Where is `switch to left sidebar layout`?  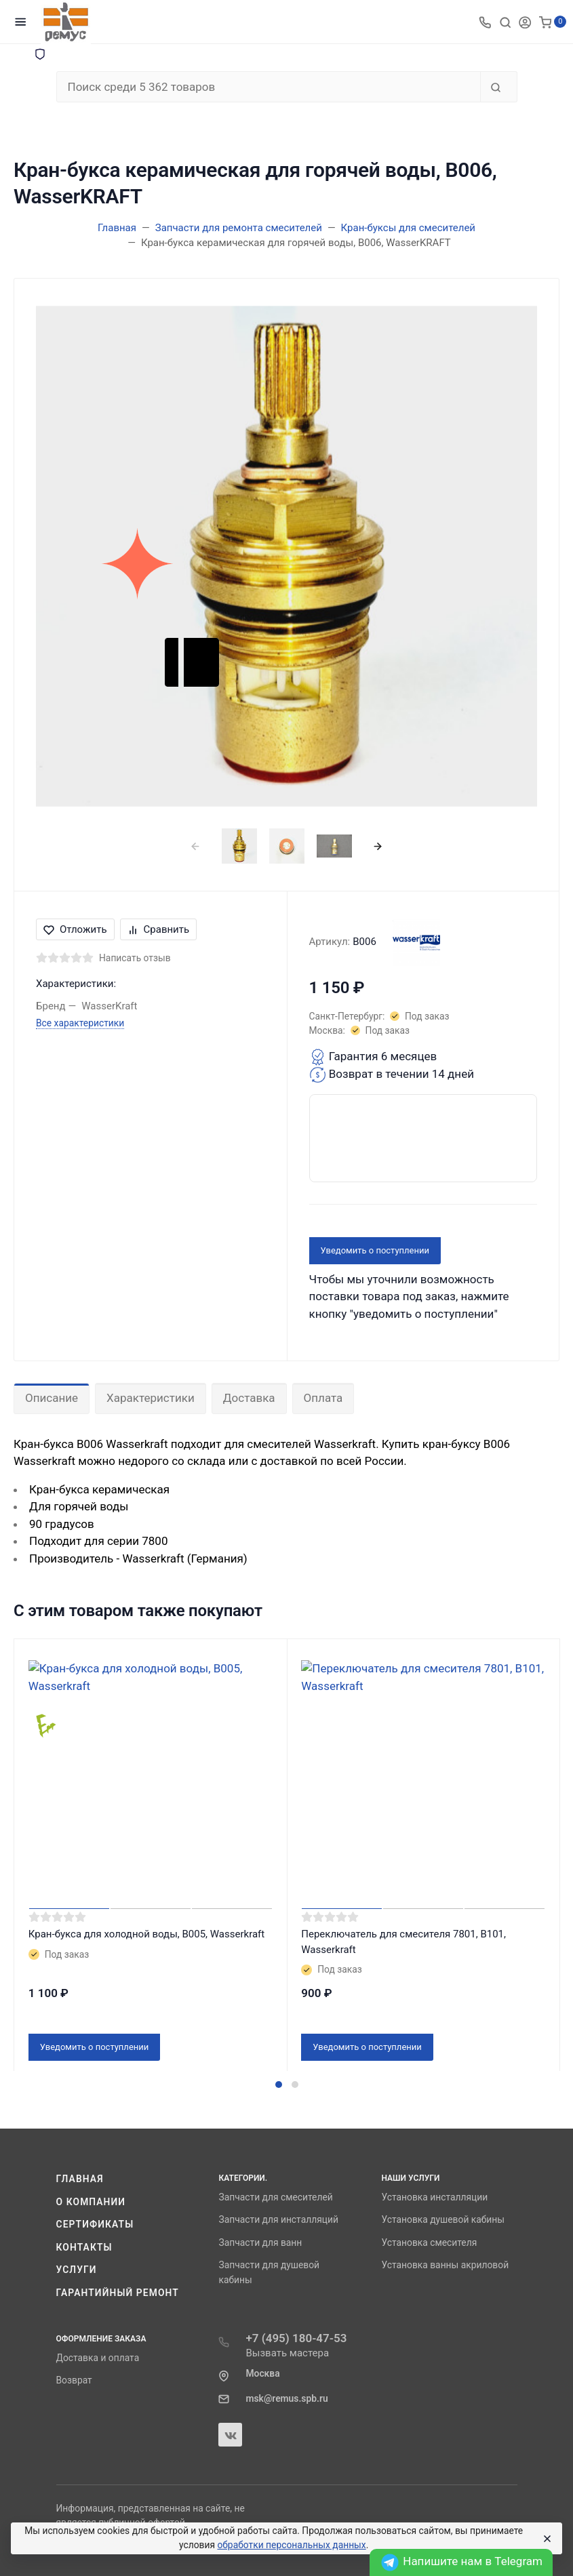
switch to left sidebar layout is located at coordinates (192, 662).